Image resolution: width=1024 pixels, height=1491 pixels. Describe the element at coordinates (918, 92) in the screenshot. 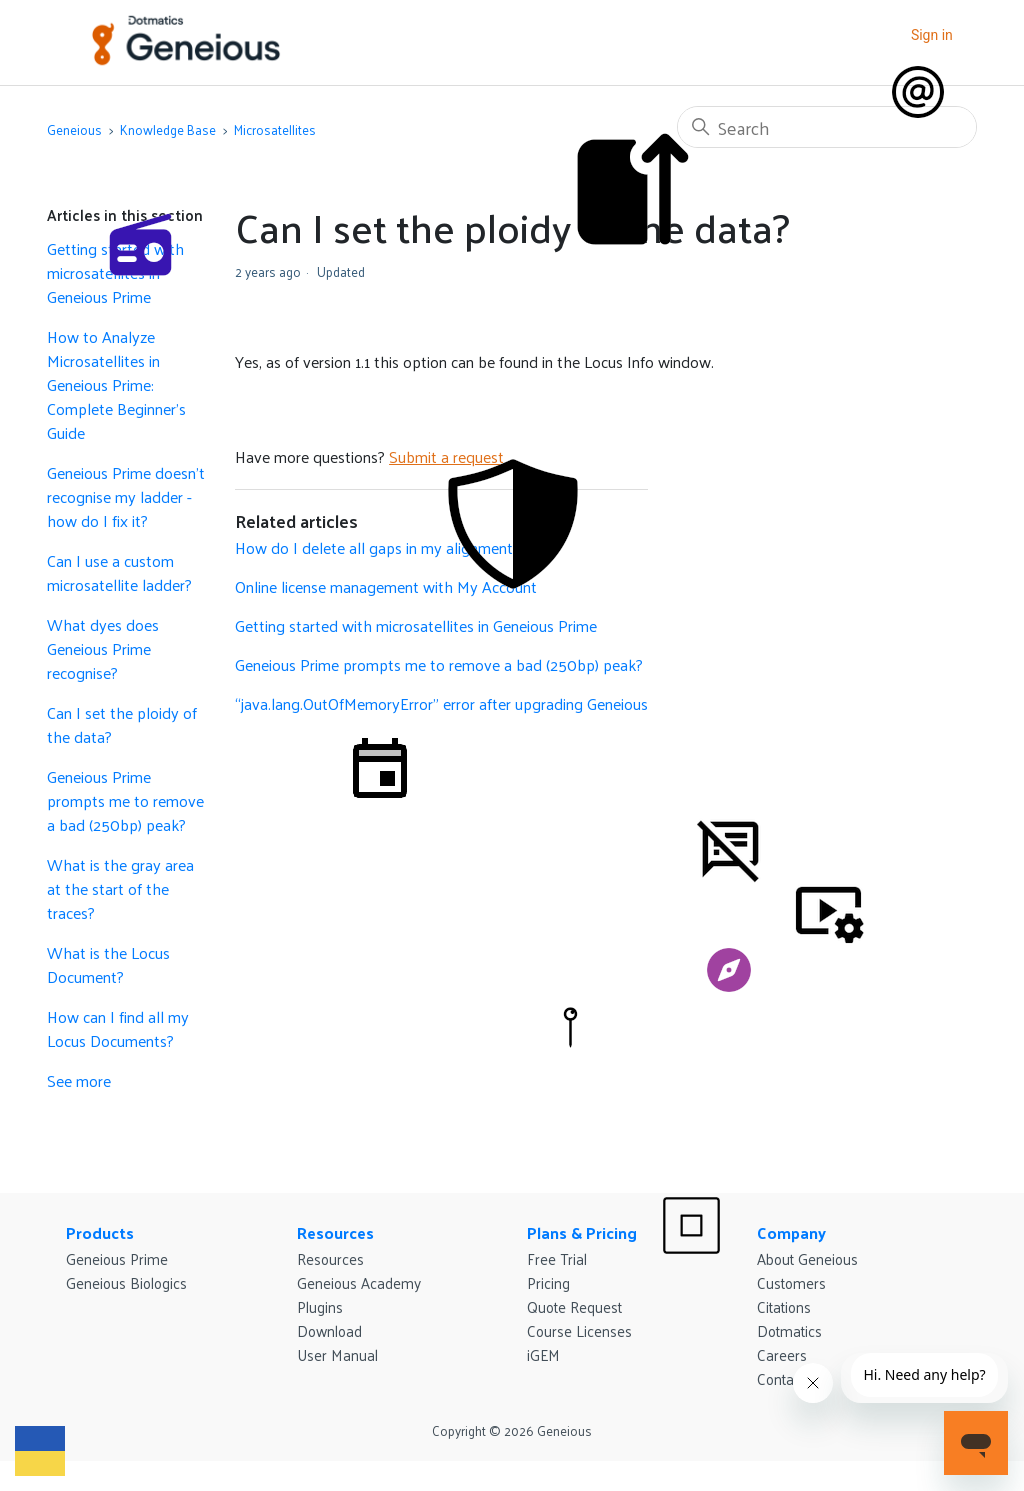

I see `mention a user or tag someone` at that location.